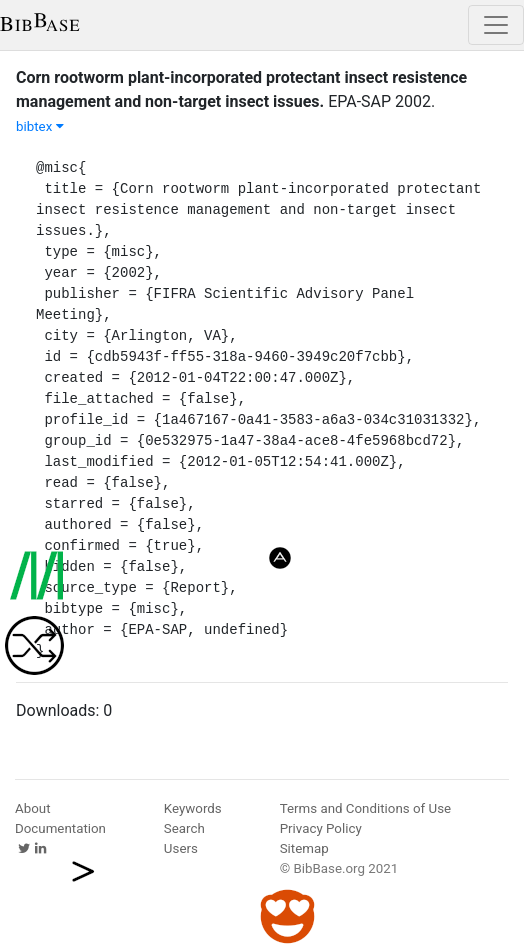  What do you see at coordinates (34, 645) in the screenshot?
I see `changedetection app logo` at bounding box center [34, 645].